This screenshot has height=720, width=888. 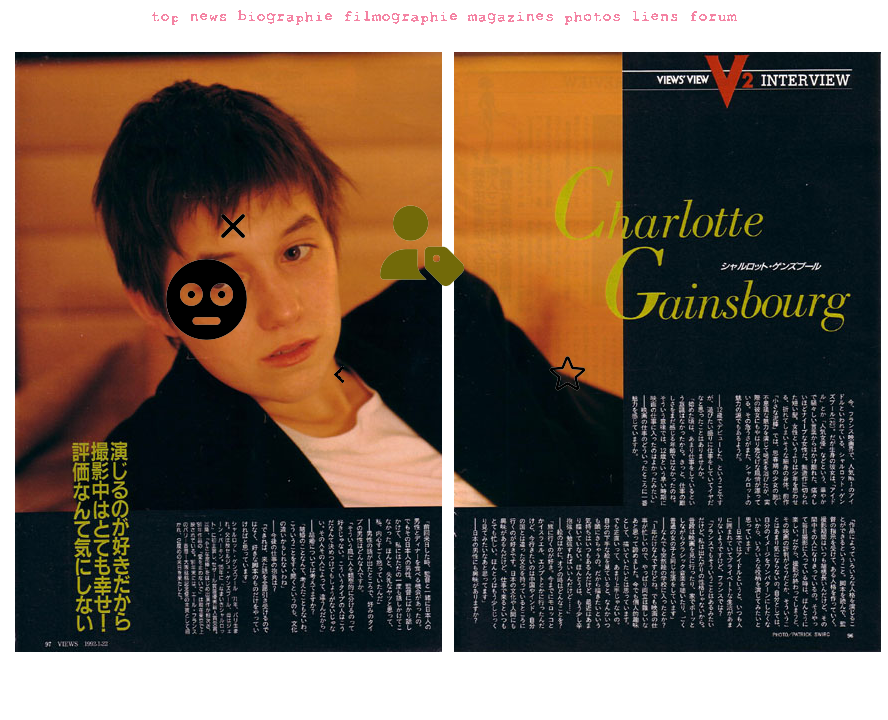 I want to click on close or dismiss a dialog, so click(x=233, y=226).